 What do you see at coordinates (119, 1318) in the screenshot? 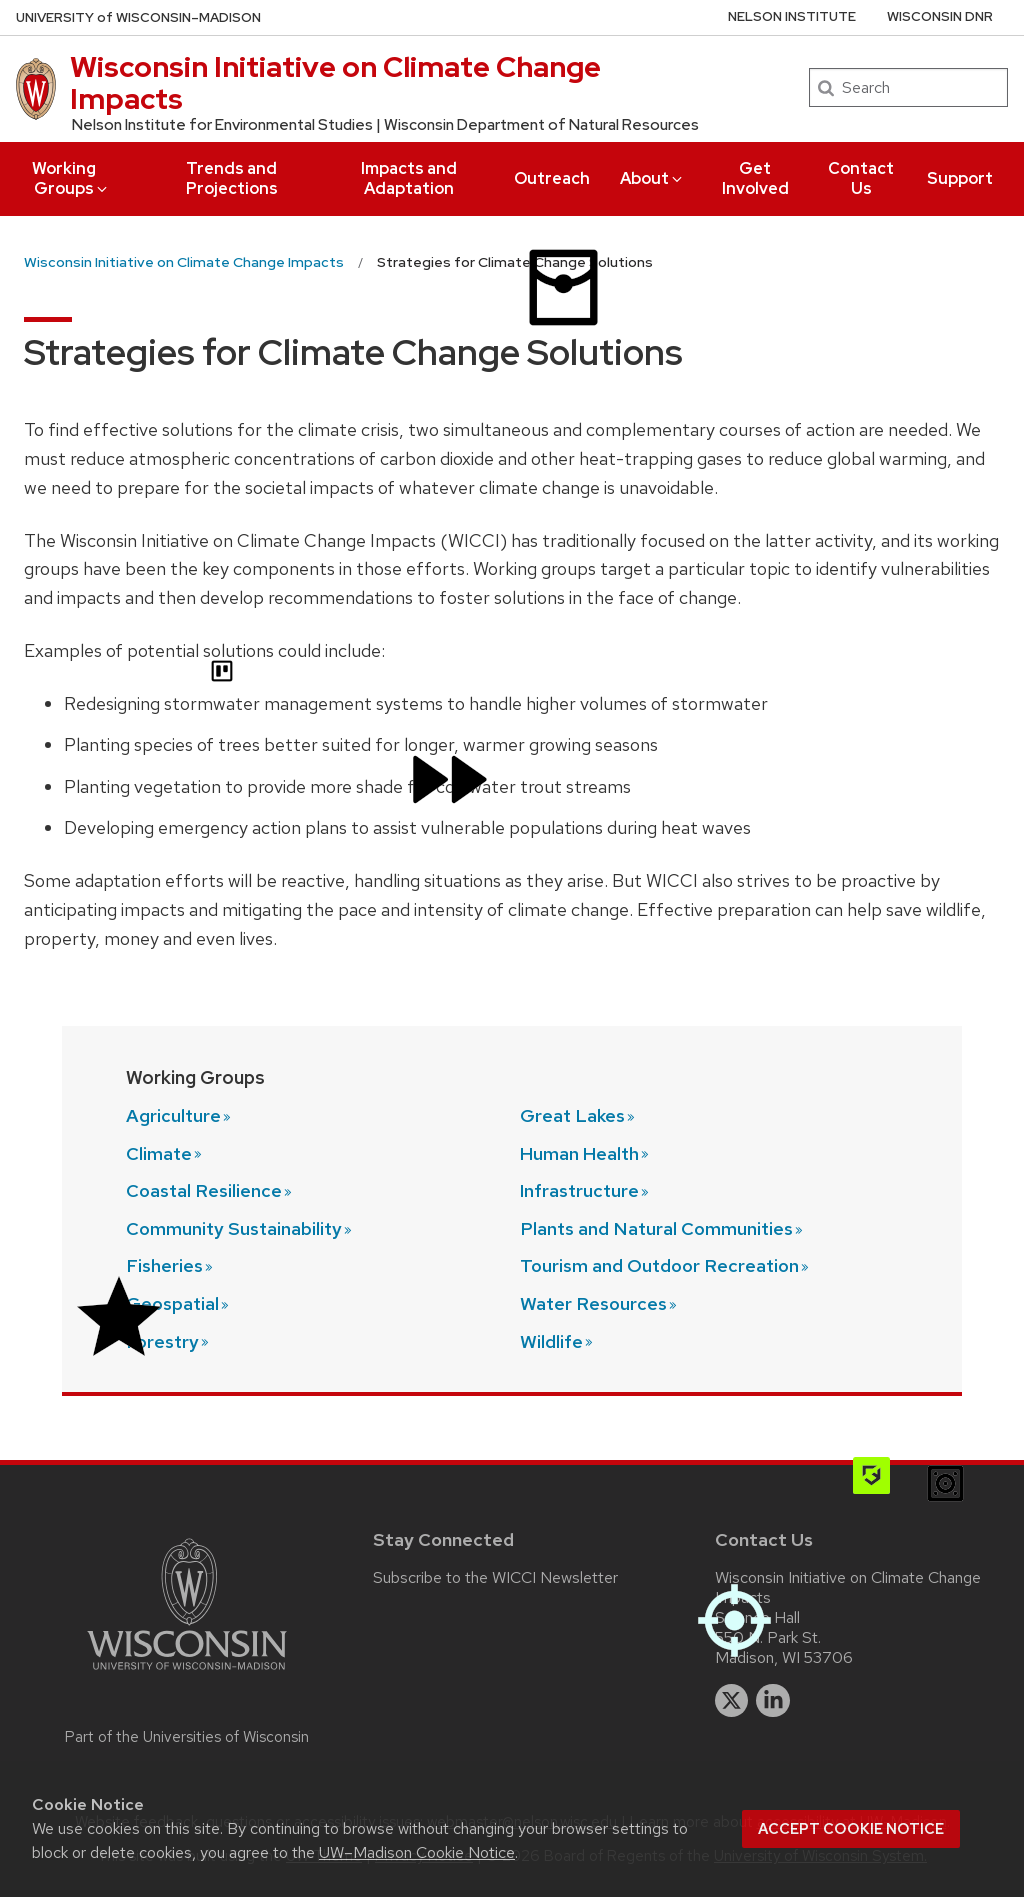
I see `mark item as favorite` at bounding box center [119, 1318].